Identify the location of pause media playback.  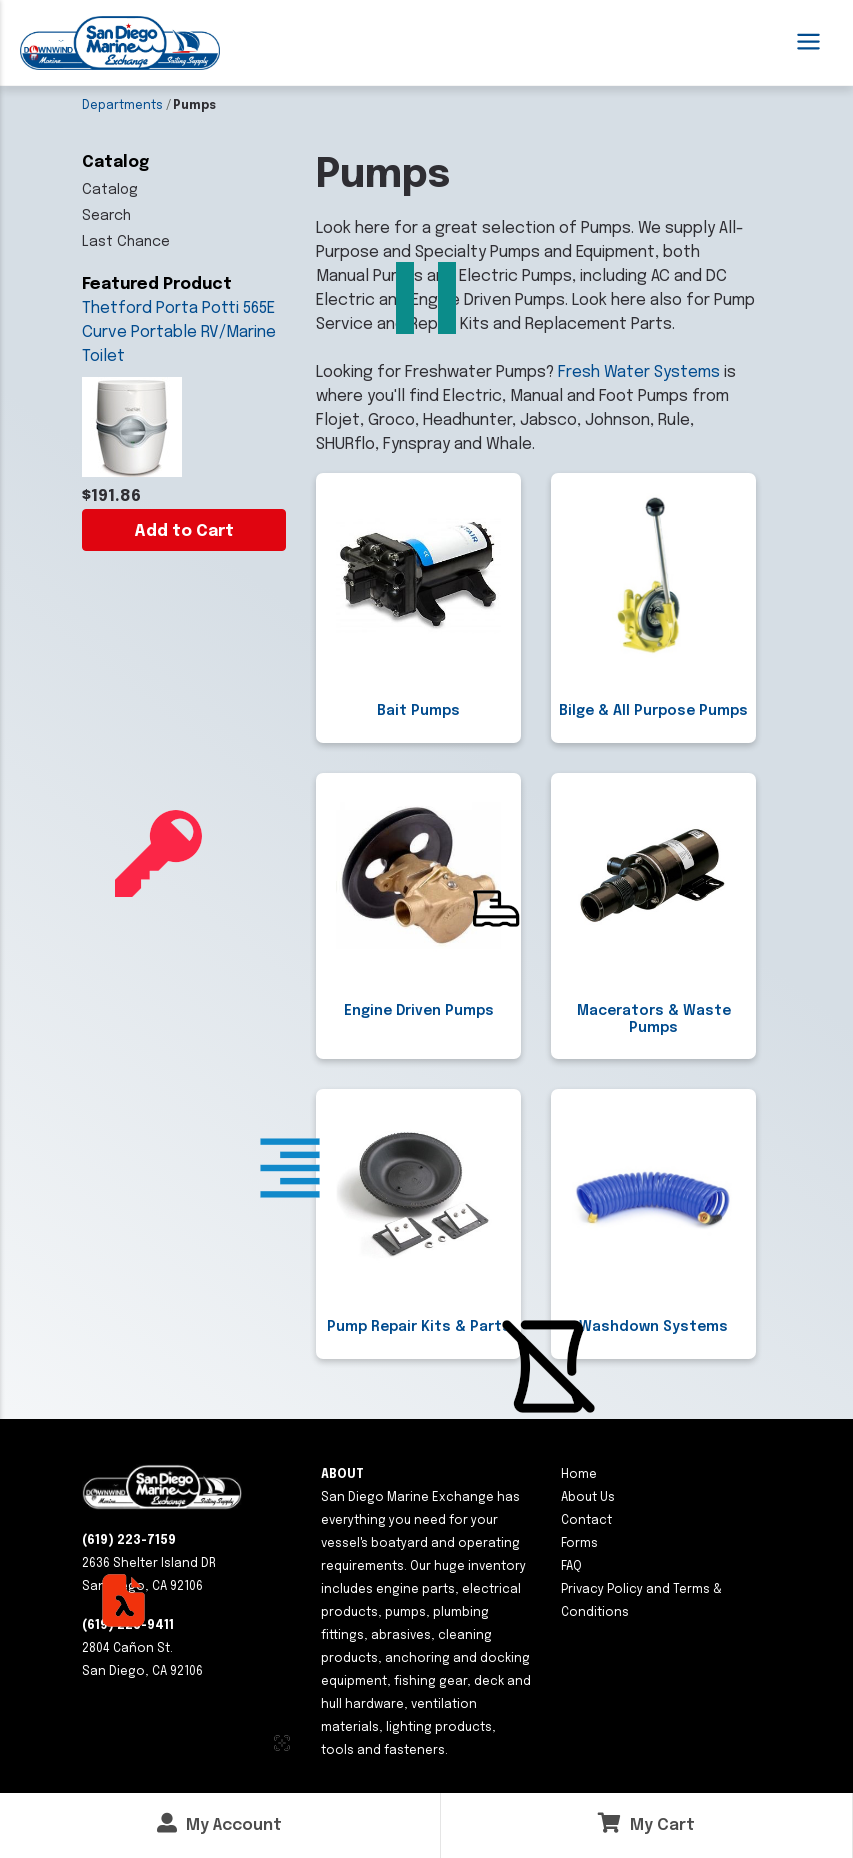
(426, 298).